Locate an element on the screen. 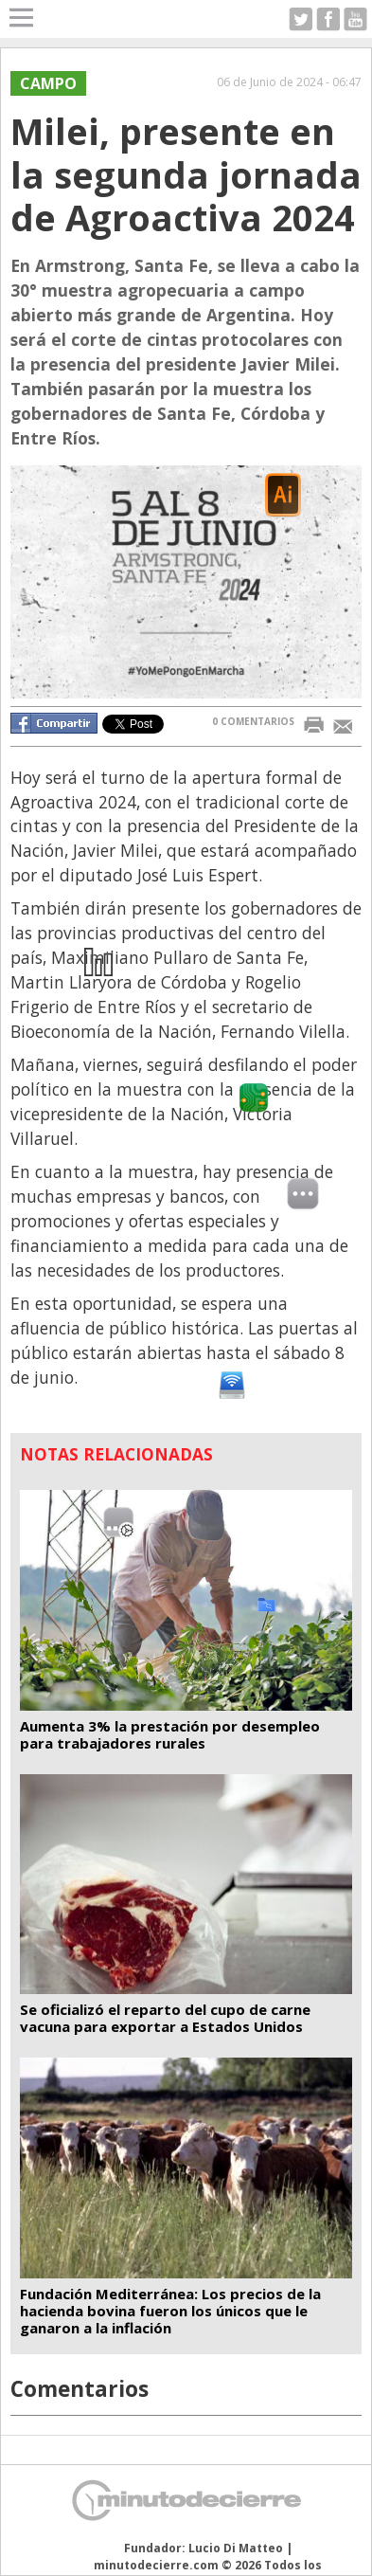 The height and width of the screenshot is (2576, 372). access a wireless network drive is located at coordinates (232, 1386).